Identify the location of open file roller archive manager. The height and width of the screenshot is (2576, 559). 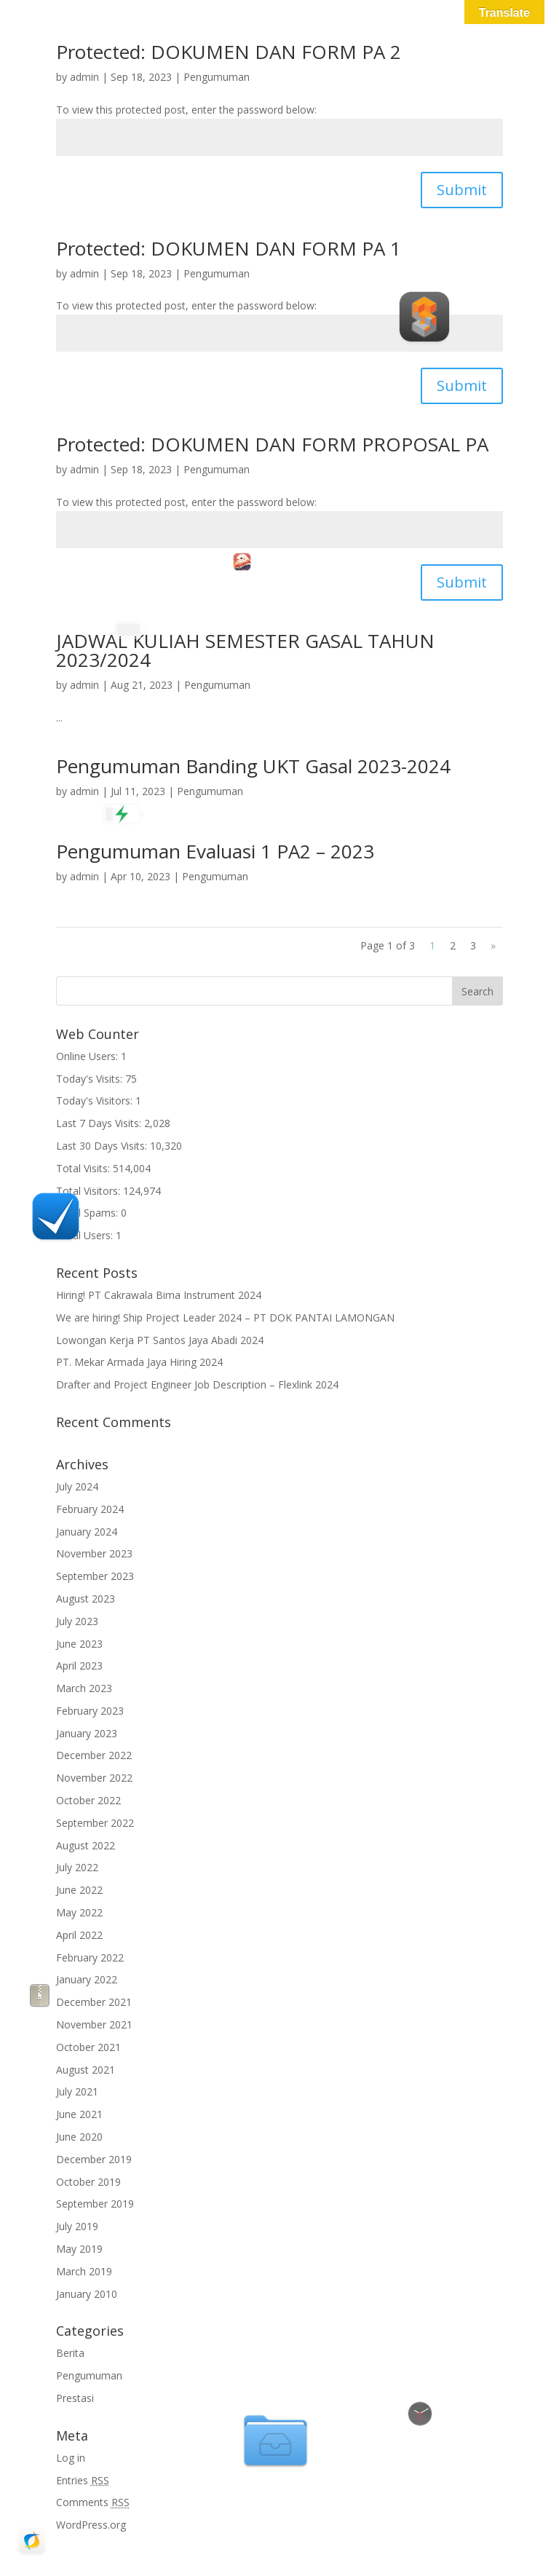
(39, 1995).